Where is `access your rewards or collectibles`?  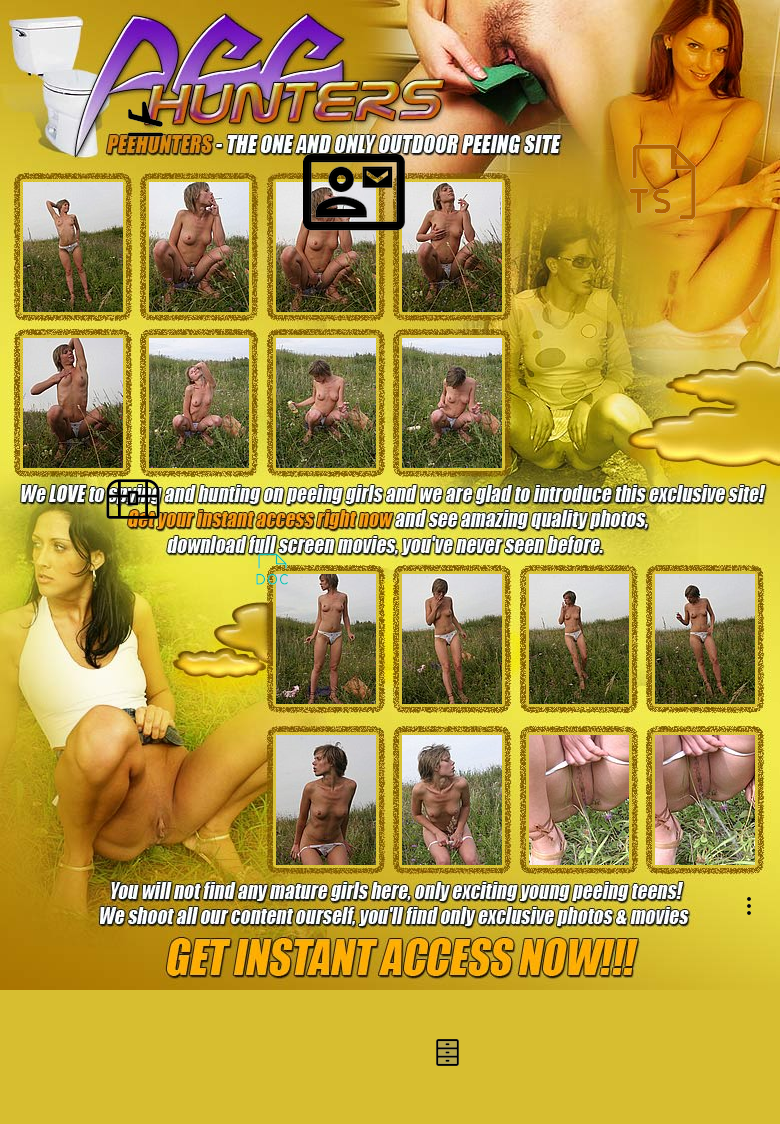
access your rewards or collectibles is located at coordinates (133, 500).